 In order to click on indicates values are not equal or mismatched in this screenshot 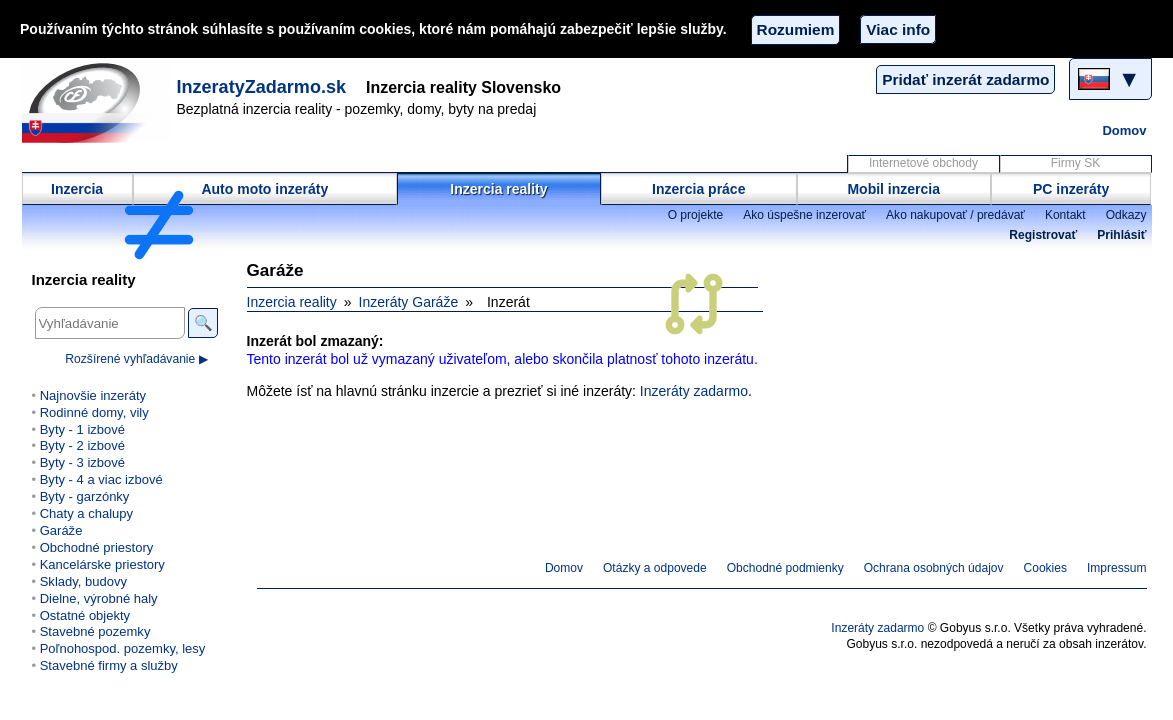, I will do `click(159, 225)`.